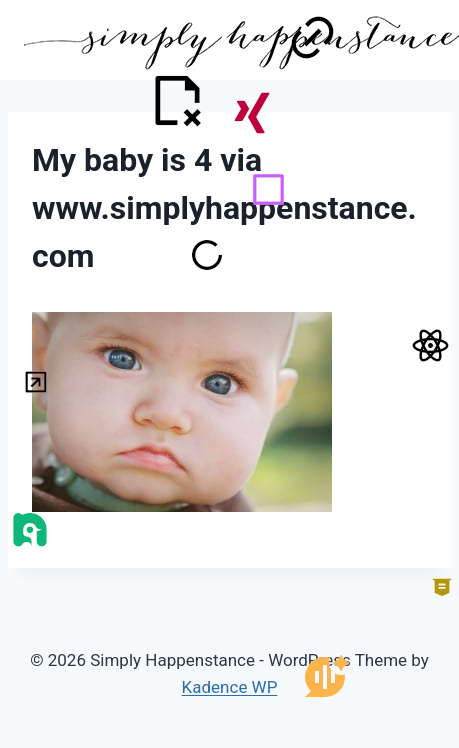  What do you see at coordinates (177, 100) in the screenshot?
I see `close the current document` at bounding box center [177, 100].